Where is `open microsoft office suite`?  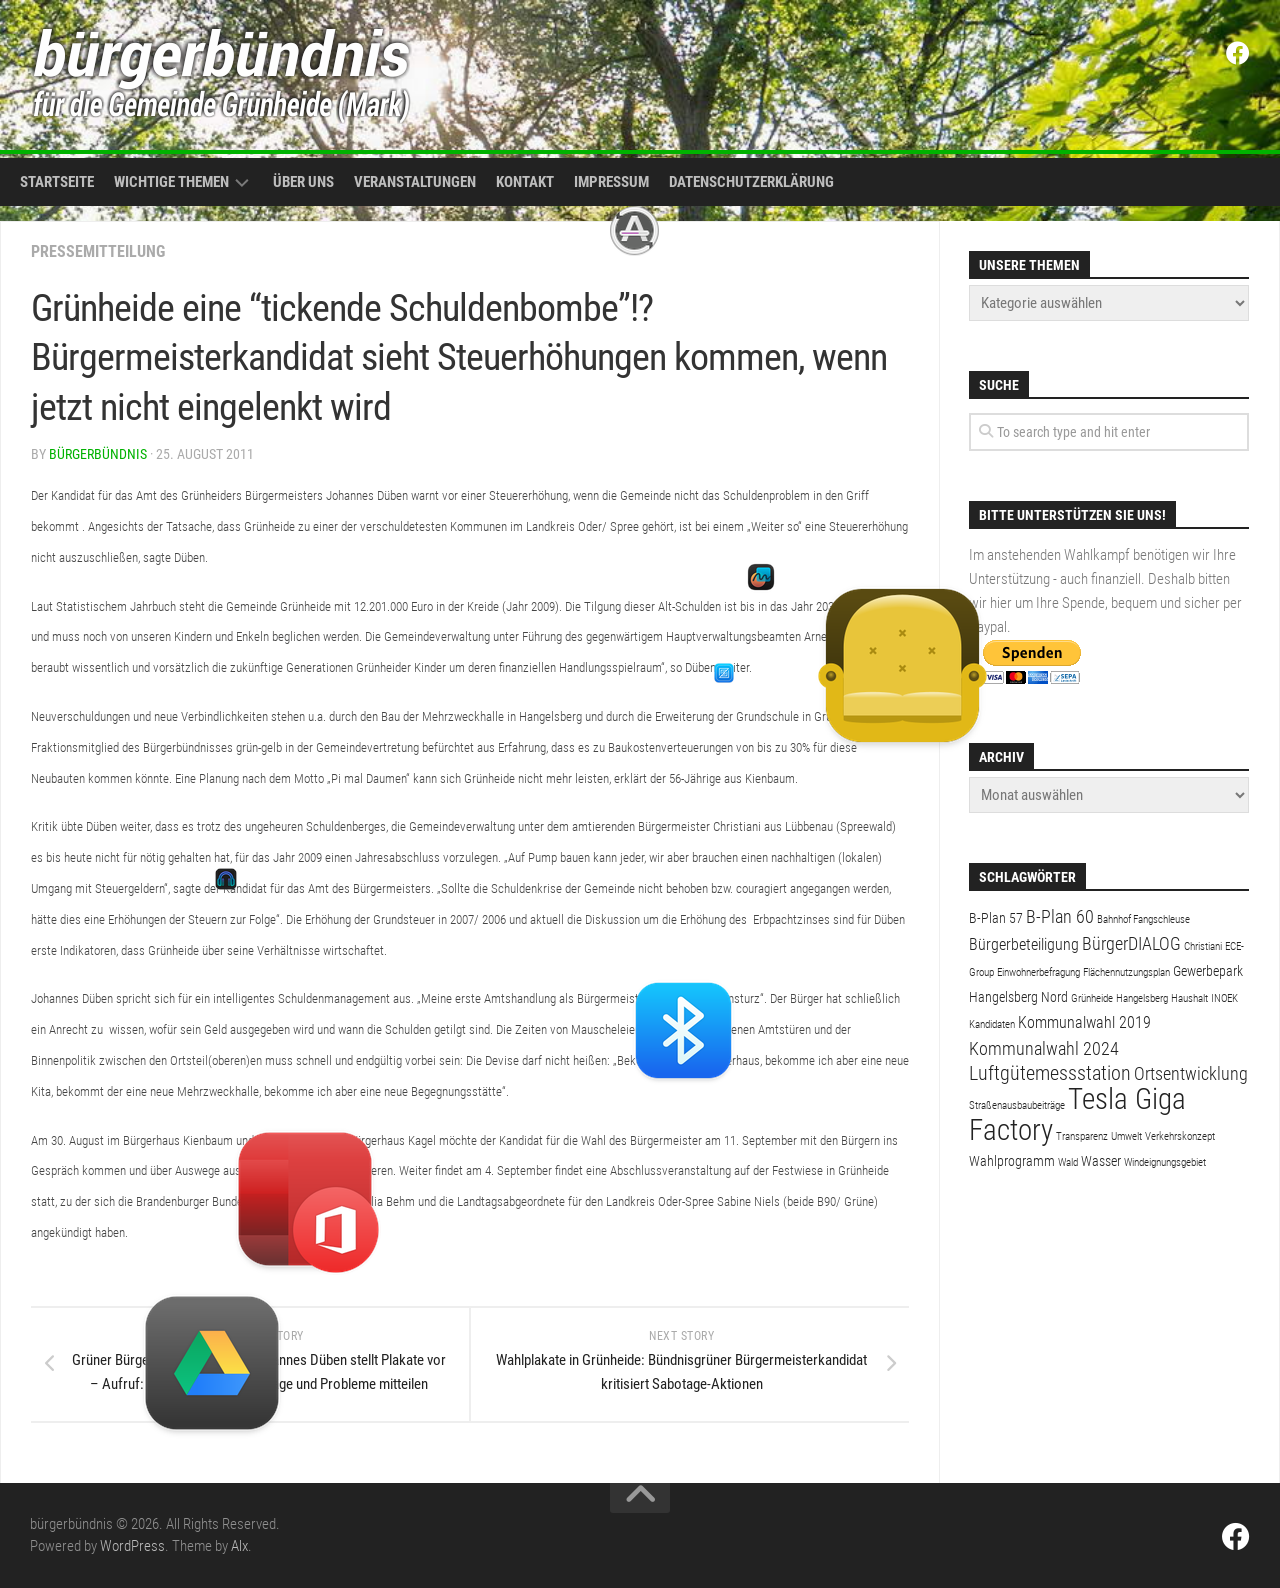
open microsoft office suite is located at coordinates (305, 1199).